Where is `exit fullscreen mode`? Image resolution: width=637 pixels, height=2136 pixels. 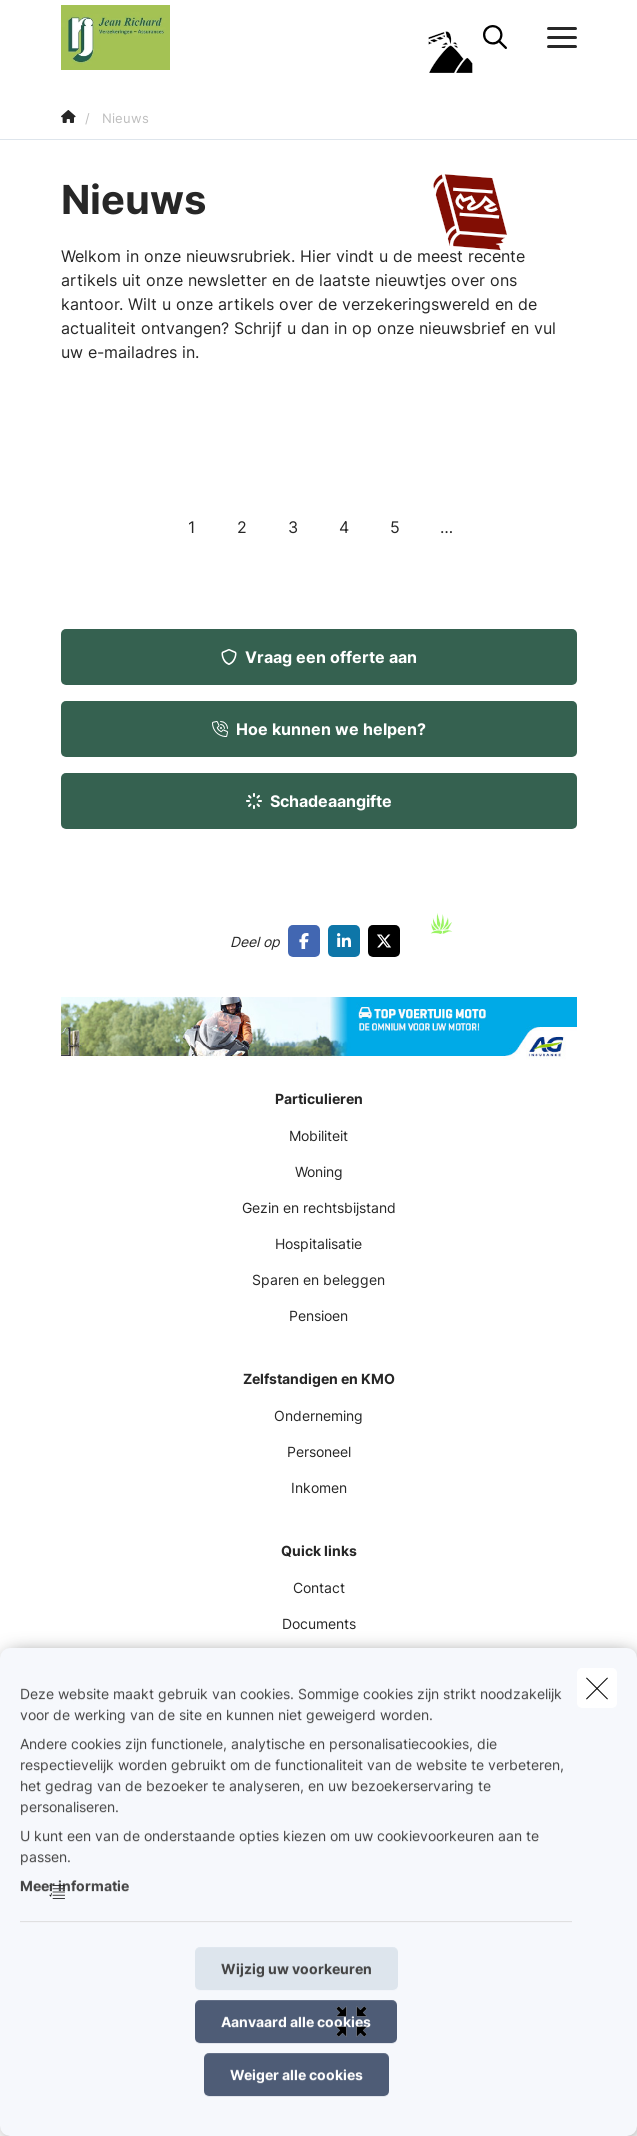 exit fullscreen mode is located at coordinates (351, 2021).